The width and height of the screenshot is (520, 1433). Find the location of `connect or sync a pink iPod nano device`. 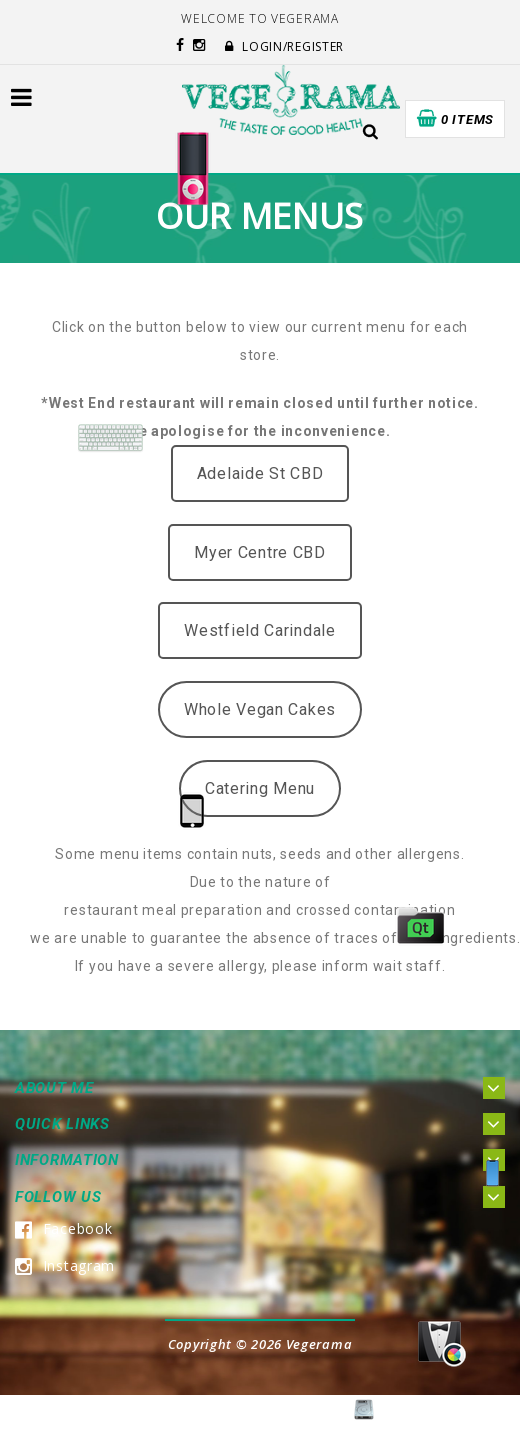

connect or sync a pink iPod nano device is located at coordinates (192, 169).